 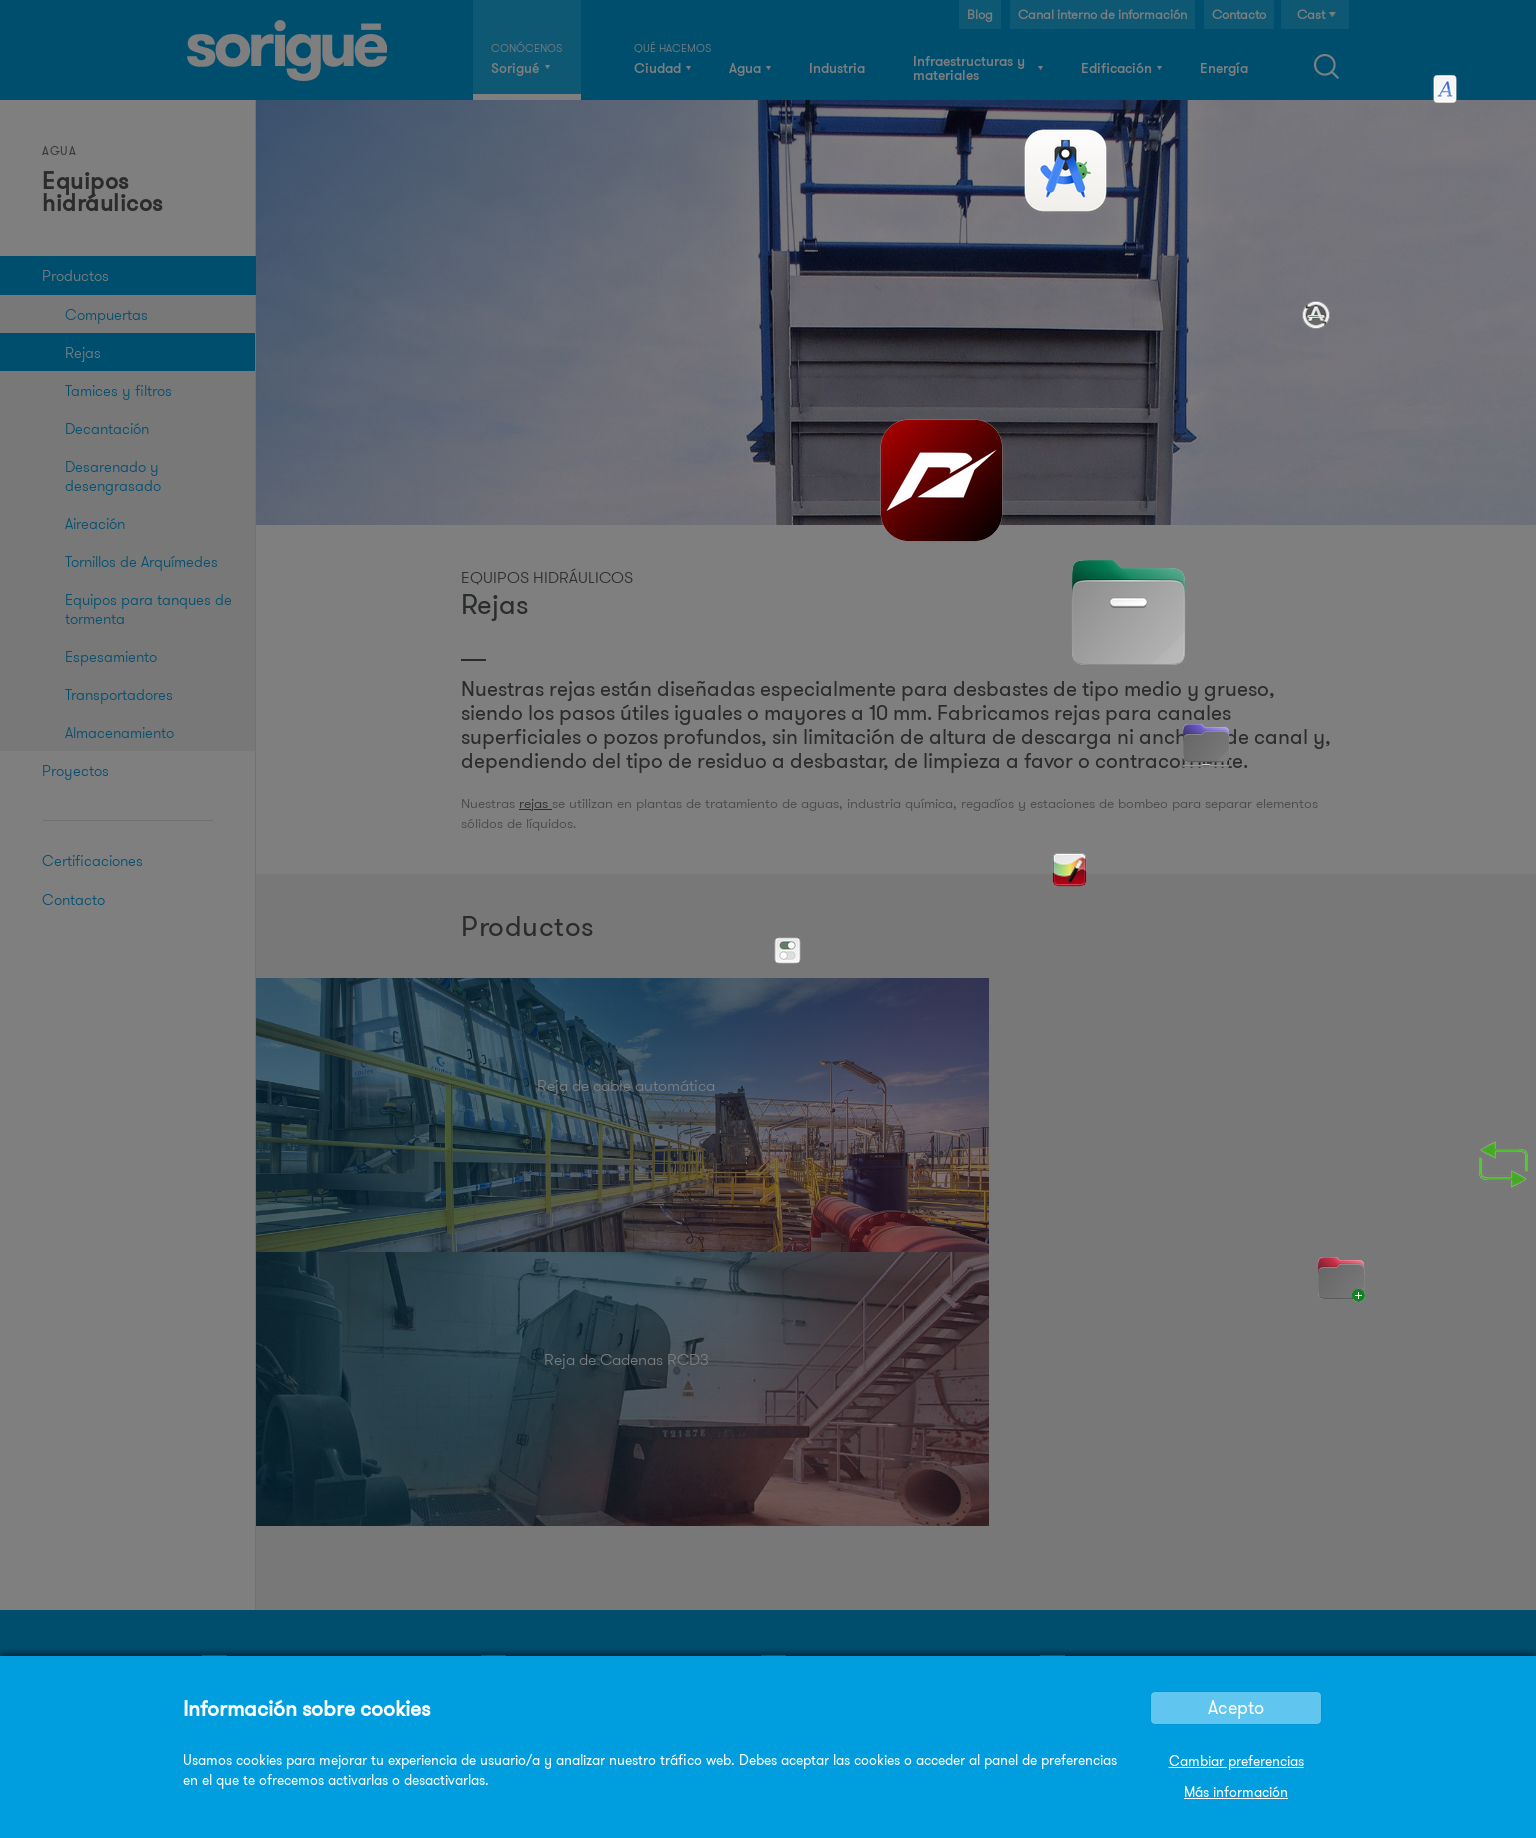 I want to click on launch need for speed most wanted 2, so click(x=941, y=480).